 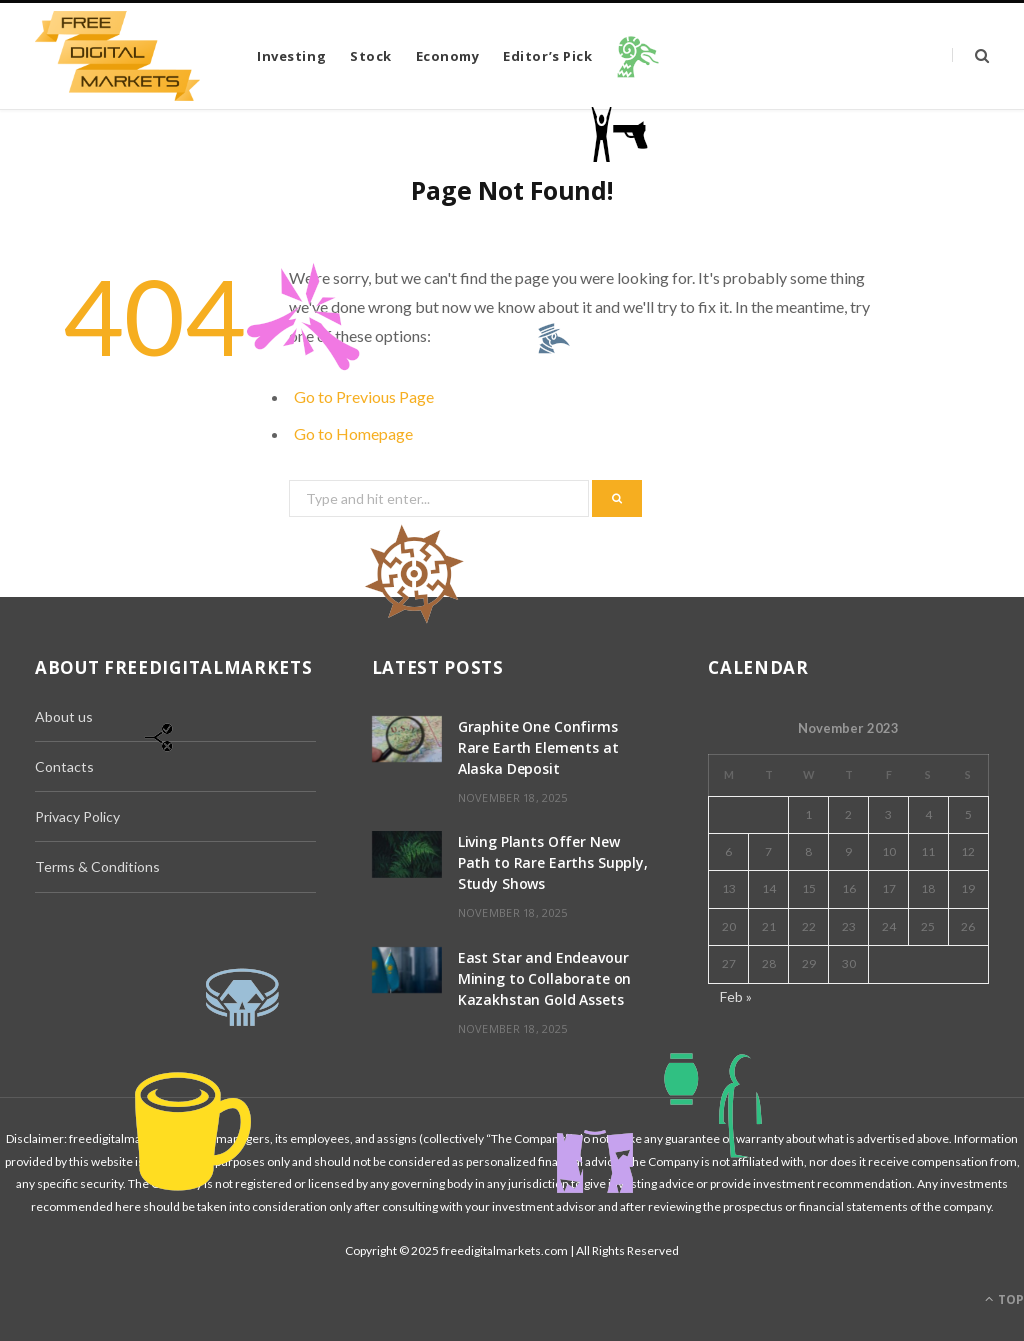 What do you see at coordinates (595, 1155) in the screenshot?
I see `indicates a dangerous terrain or obstacle ahead` at bounding box center [595, 1155].